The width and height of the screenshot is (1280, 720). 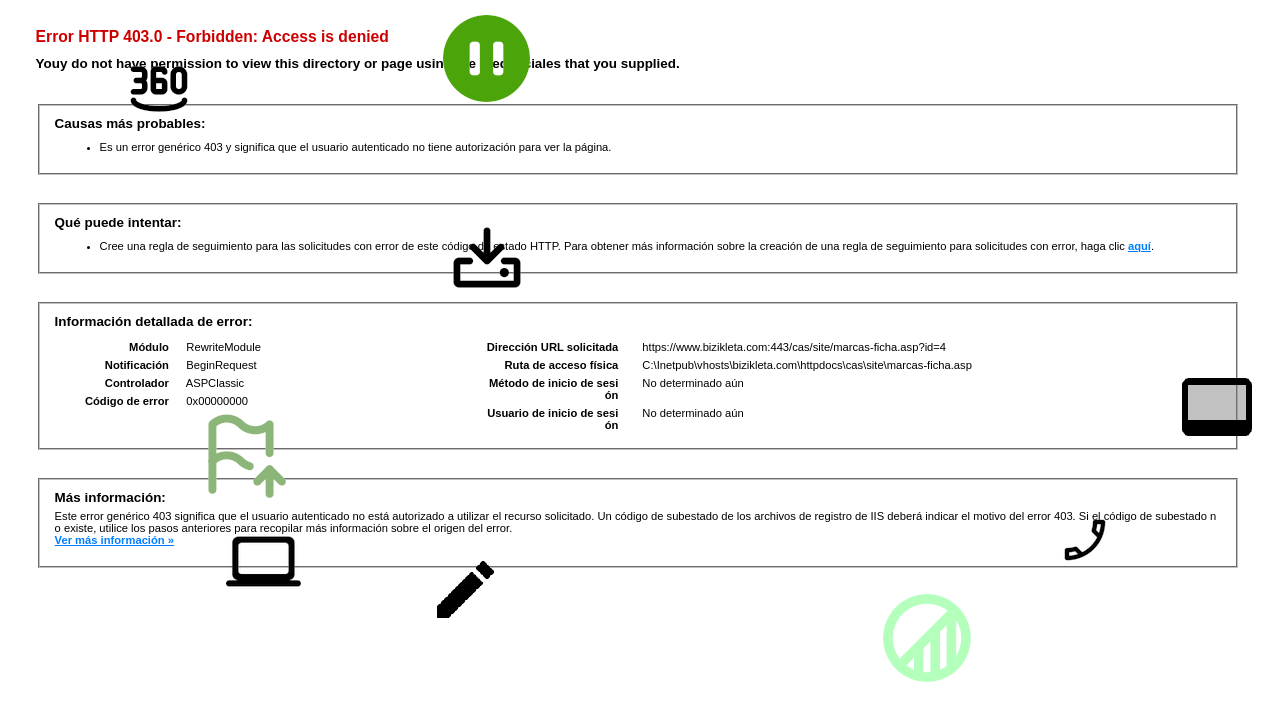 What do you see at coordinates (1217, 407) in the screenshot?
I see `video player with caption or label area` at bounding box center [1217, 407].